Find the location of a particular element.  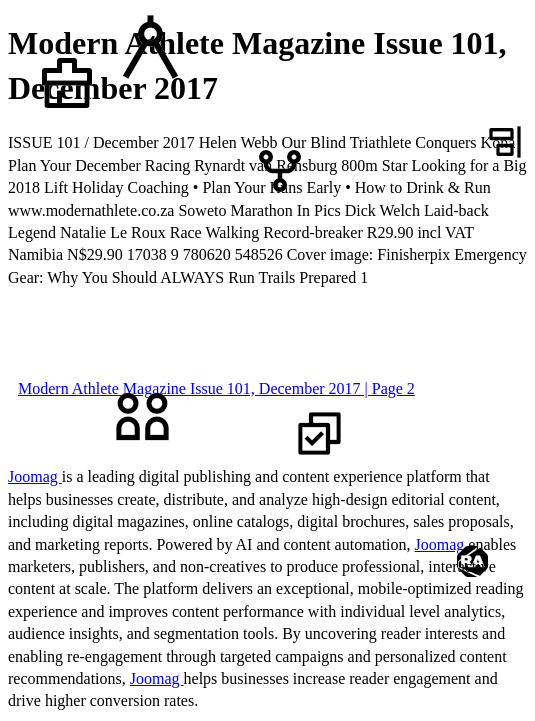

fork a repository is located at coordinates (280, 171).